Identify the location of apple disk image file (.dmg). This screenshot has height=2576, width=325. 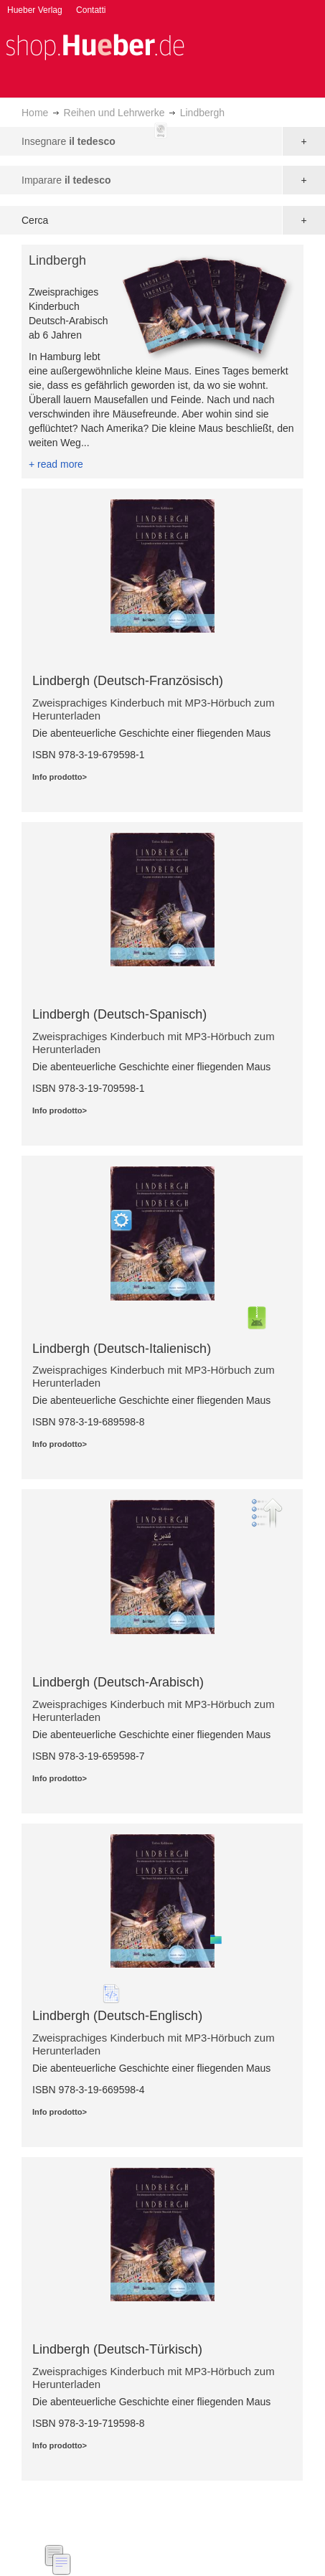
(161, 131).